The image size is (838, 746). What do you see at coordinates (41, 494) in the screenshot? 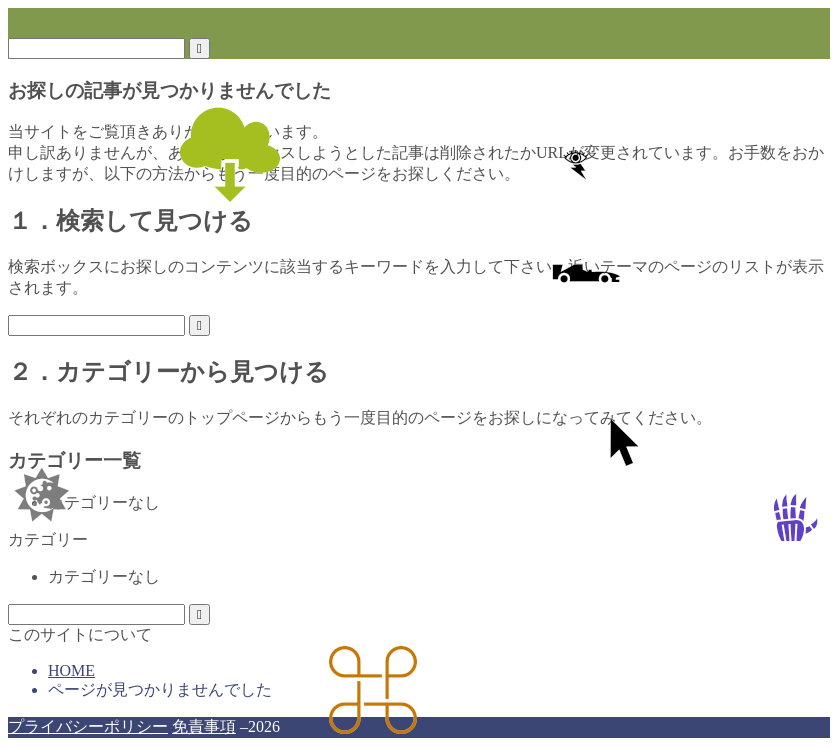
I see `represents solar or star-based abilities in a game` at bounding box center [41, 494].